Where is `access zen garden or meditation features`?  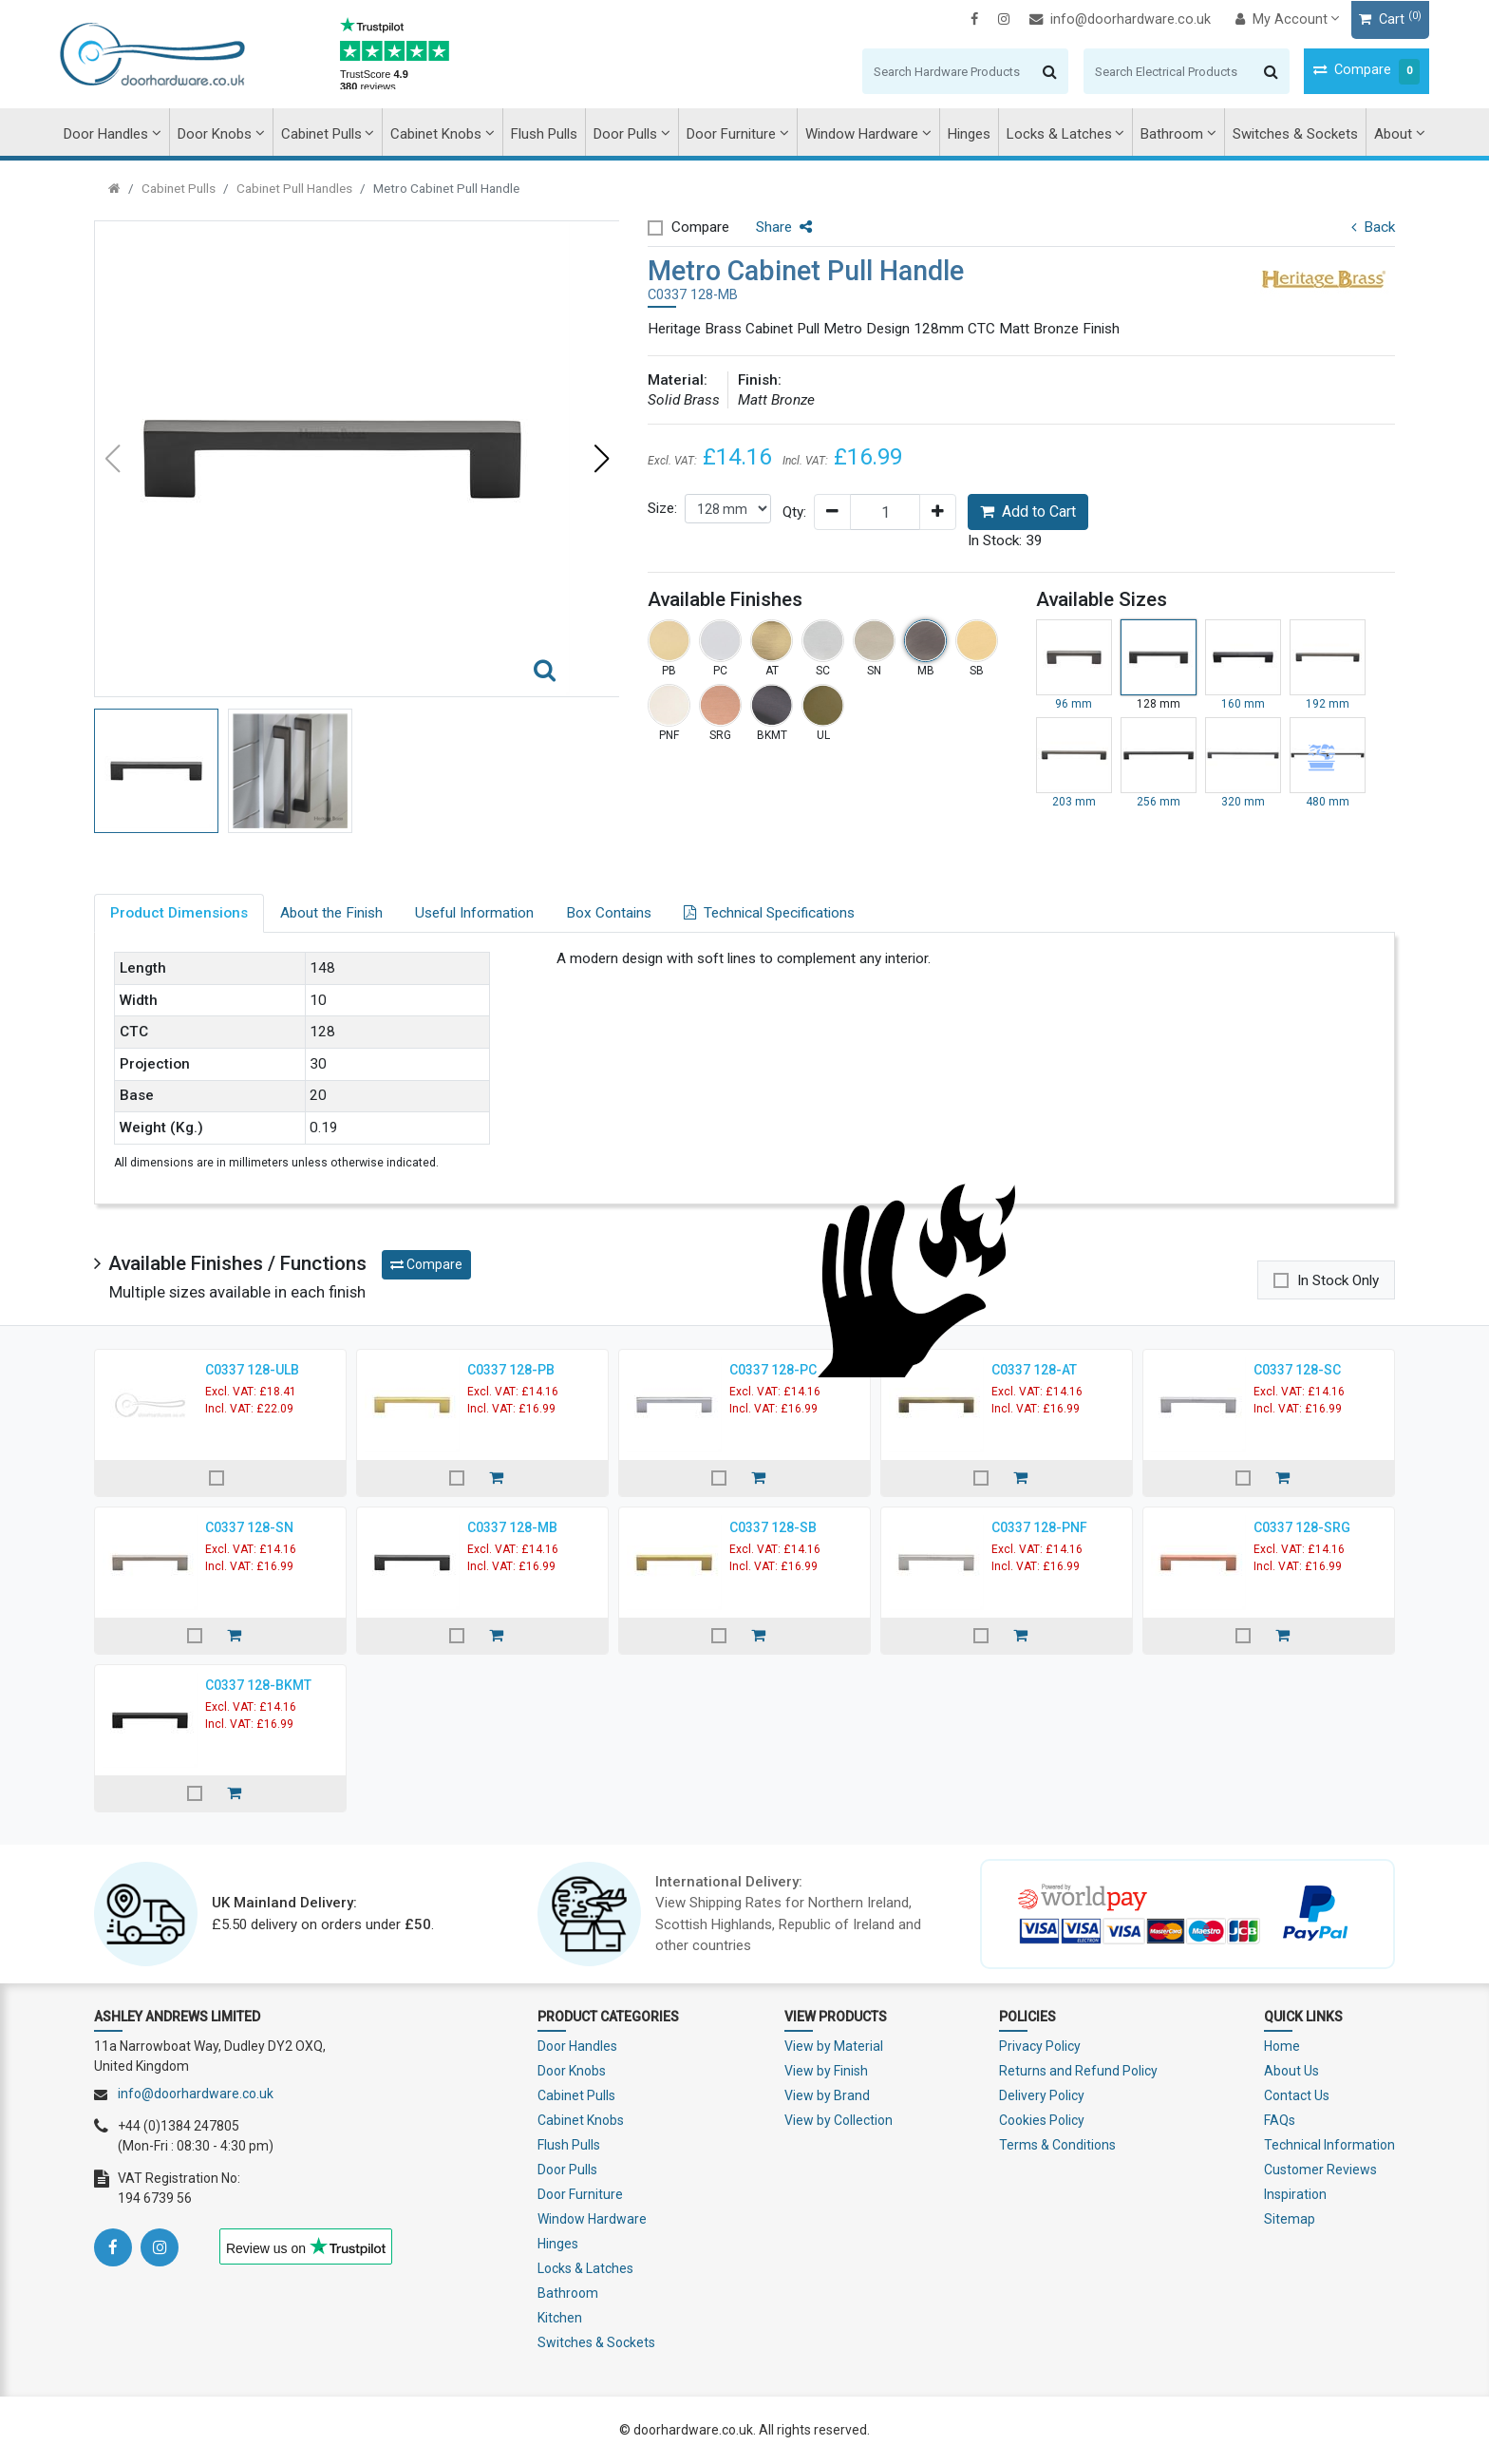 access zen garden or meditation features is located at coordinates (1321, 757).